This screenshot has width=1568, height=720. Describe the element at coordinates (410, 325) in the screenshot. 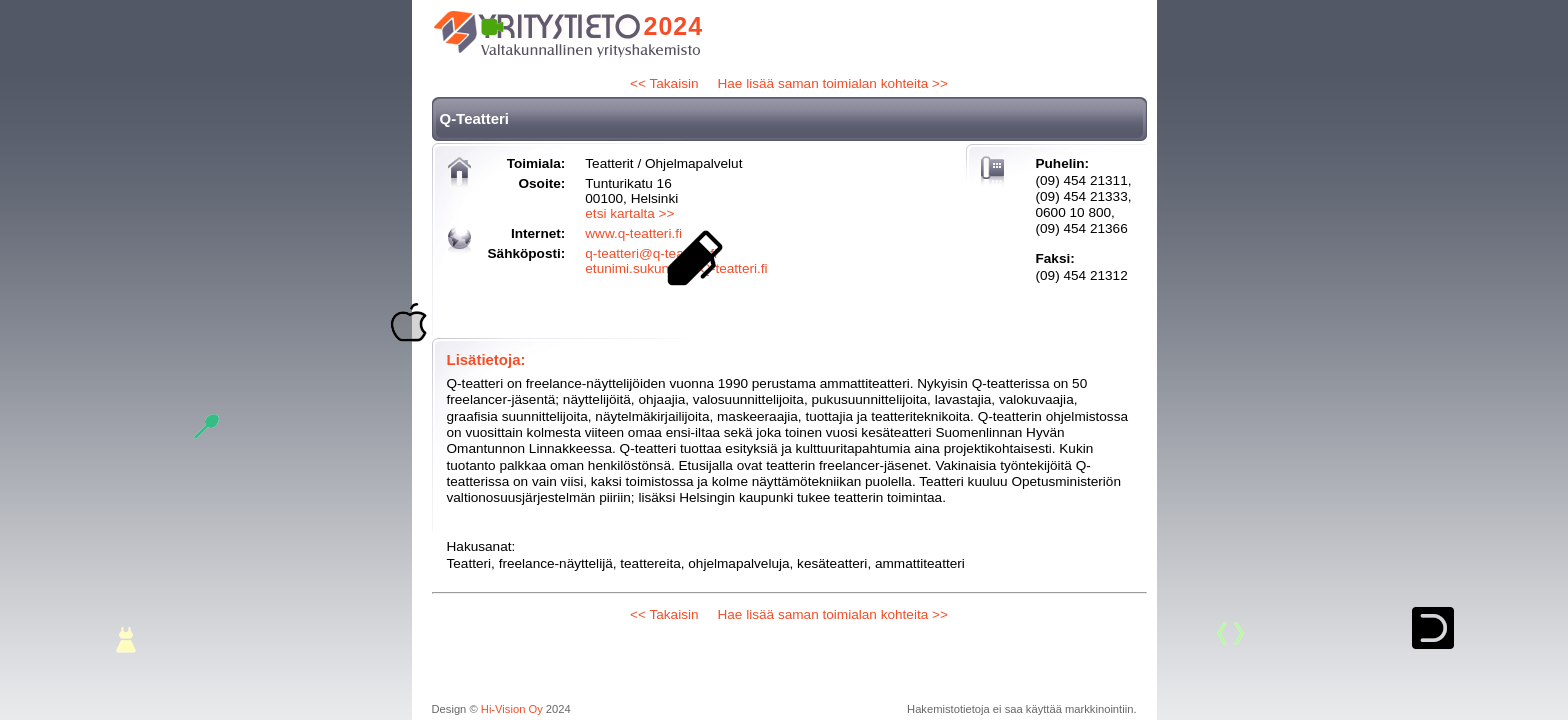

I see `apple company logo or branding element` at that location.